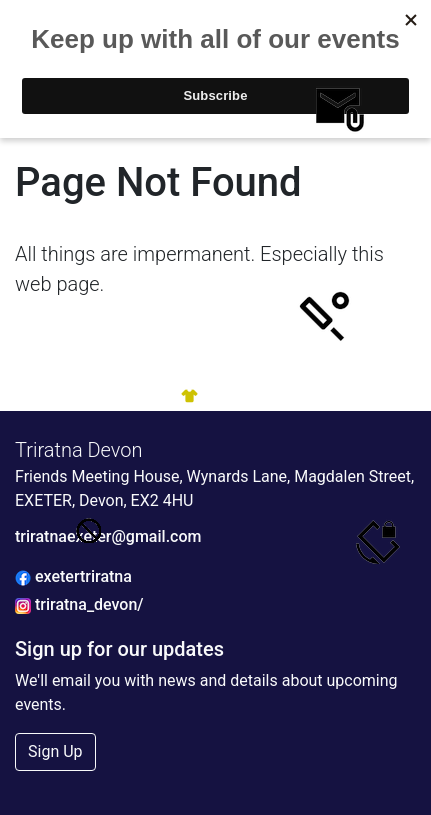 This screenshot has width=431, height=815. I want to click on lock screen rotation to current orientation, so click(378, 541).